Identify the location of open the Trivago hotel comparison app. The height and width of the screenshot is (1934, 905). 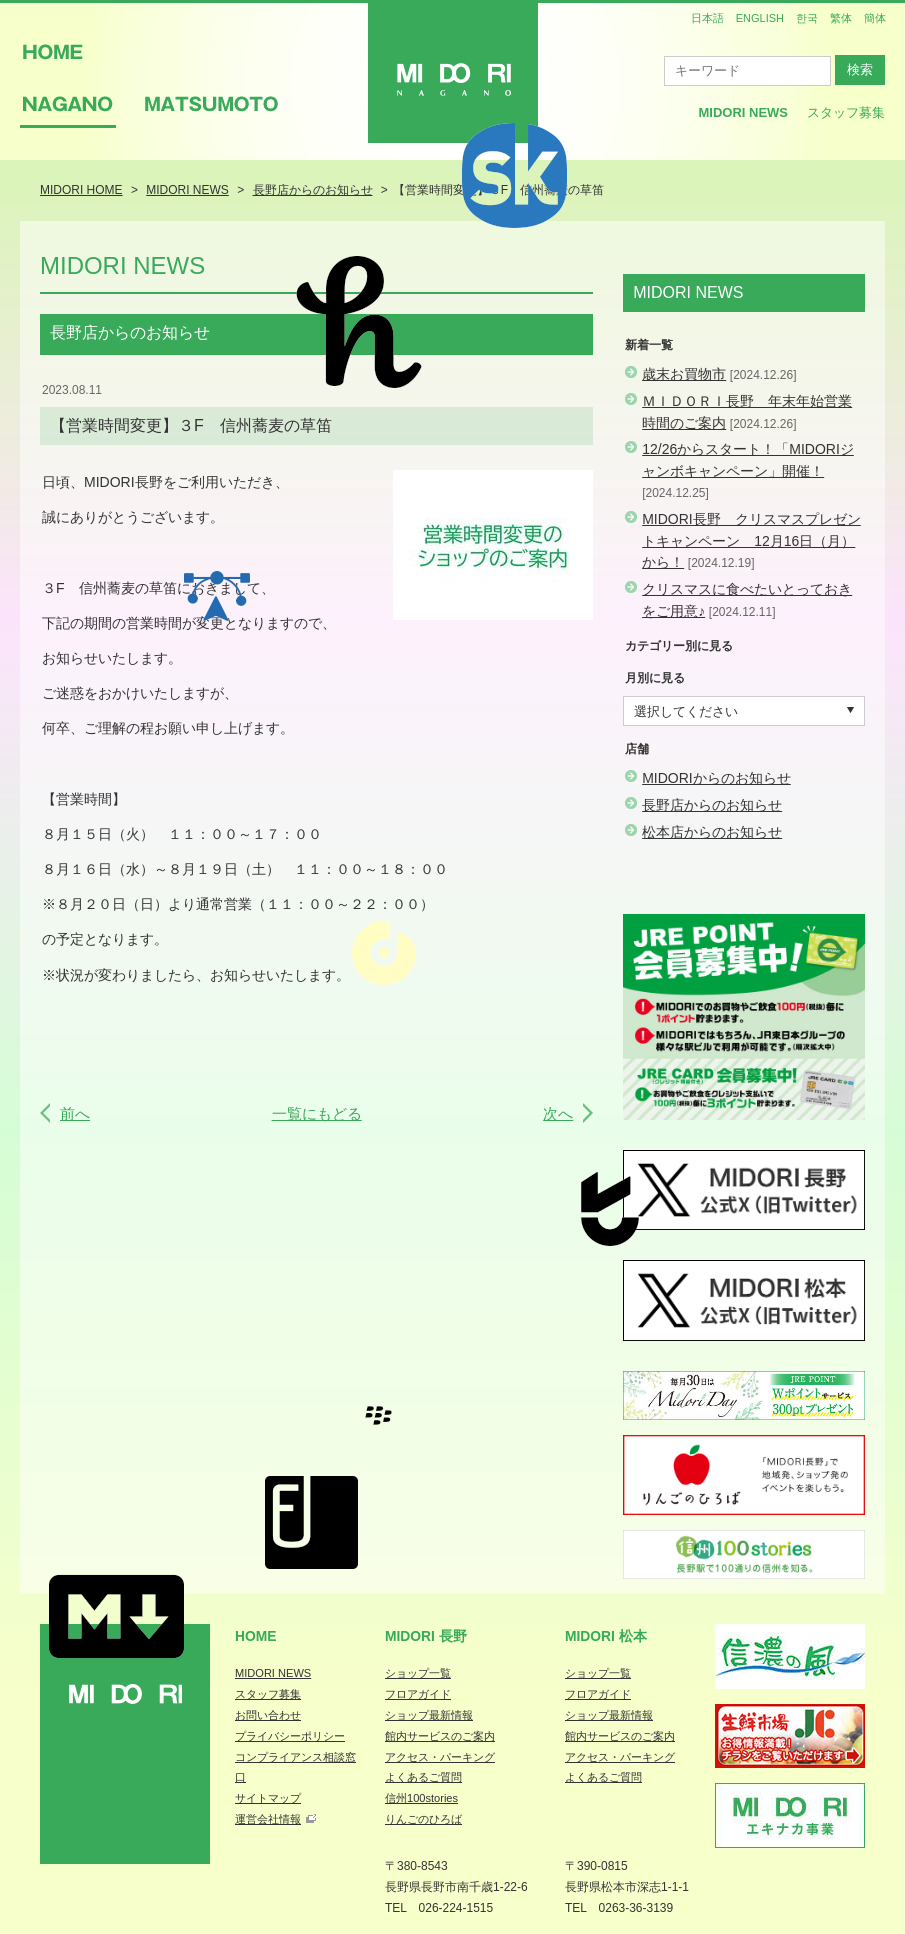
(610, 1209).